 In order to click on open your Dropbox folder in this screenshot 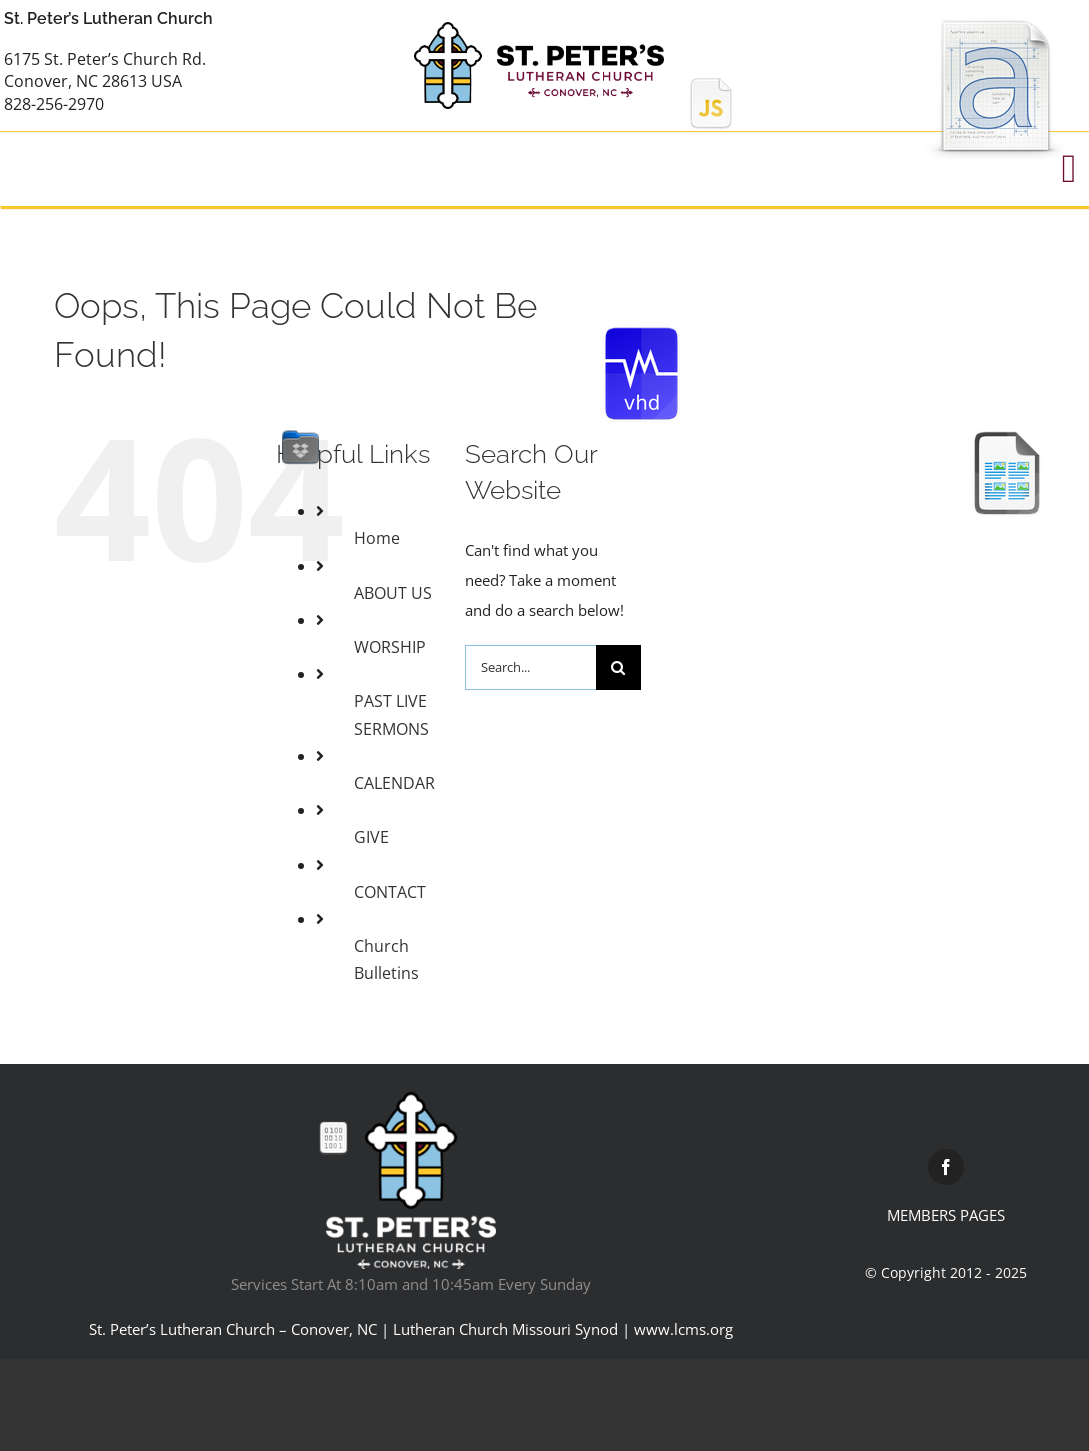, I will do `click(300, 446)`.